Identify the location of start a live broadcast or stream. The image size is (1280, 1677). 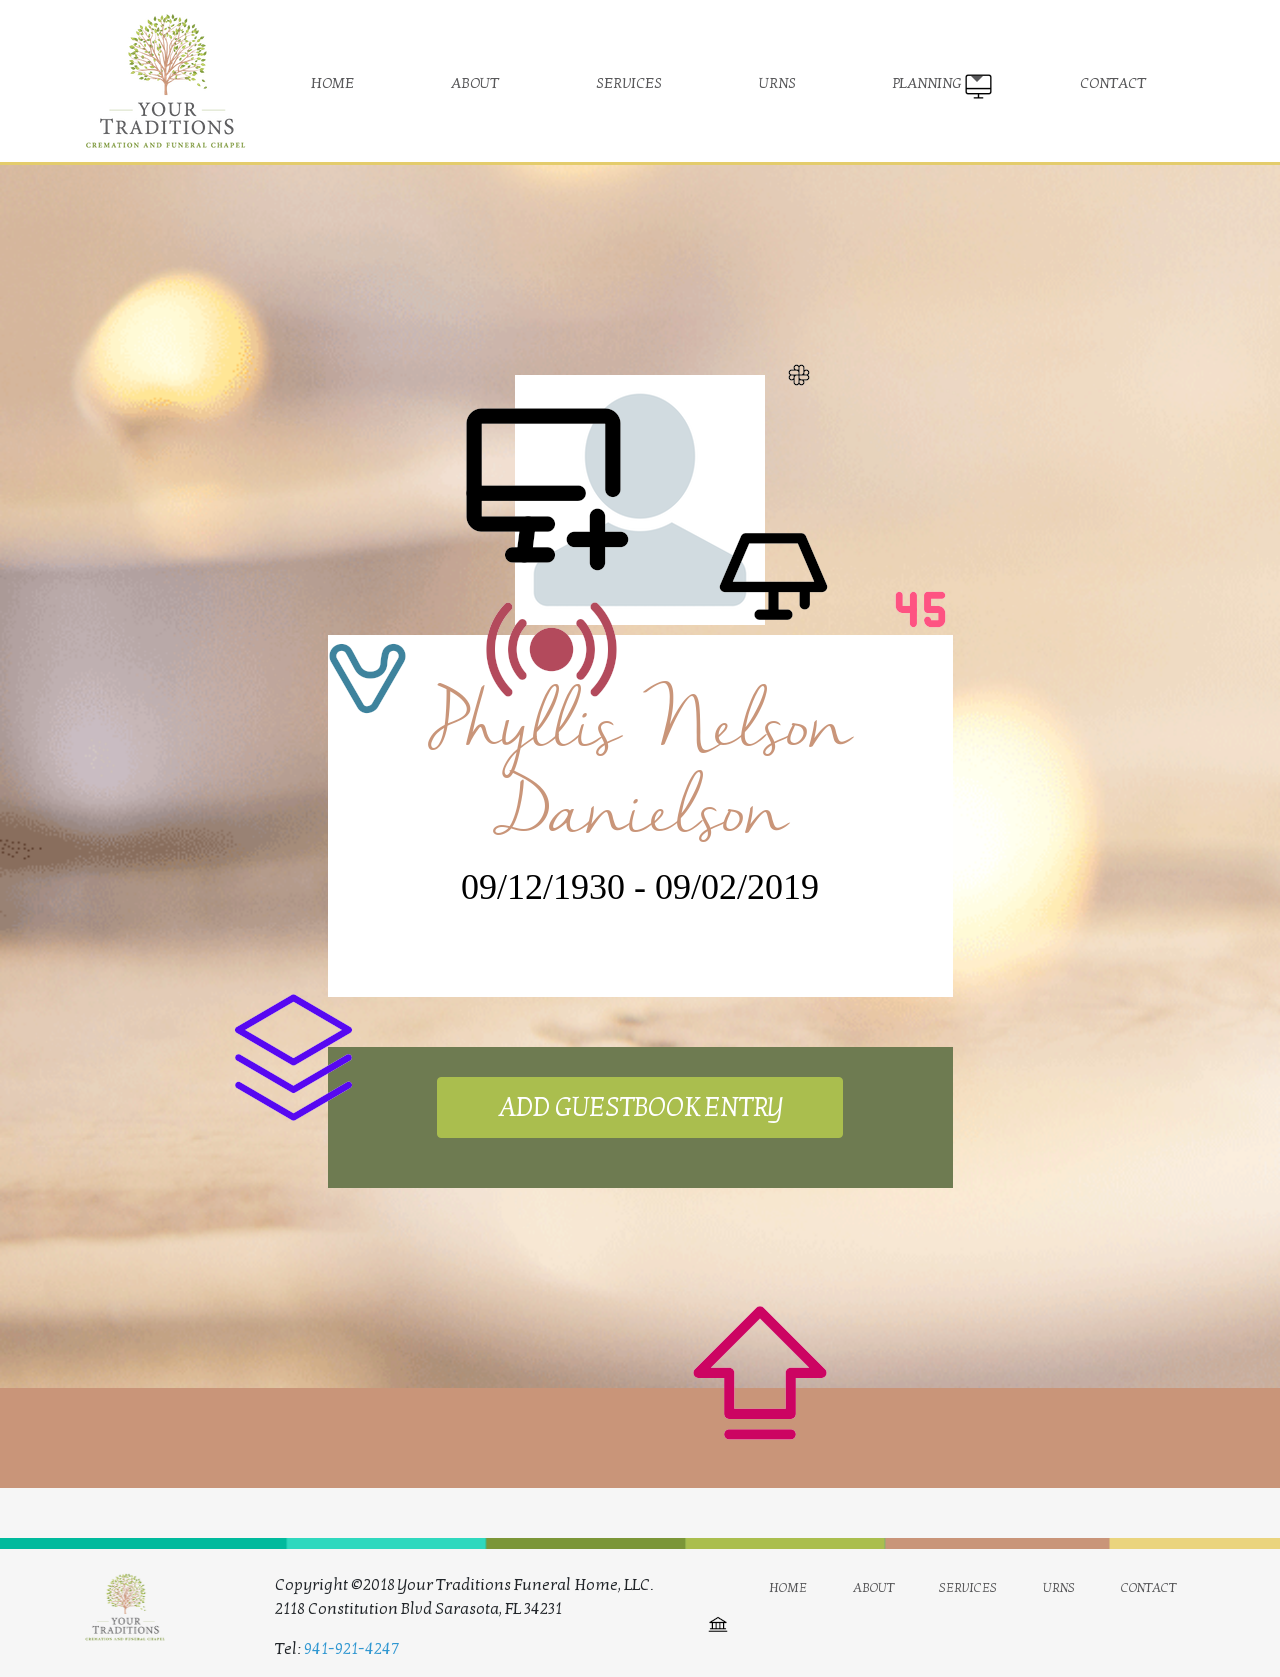
(551, 649).